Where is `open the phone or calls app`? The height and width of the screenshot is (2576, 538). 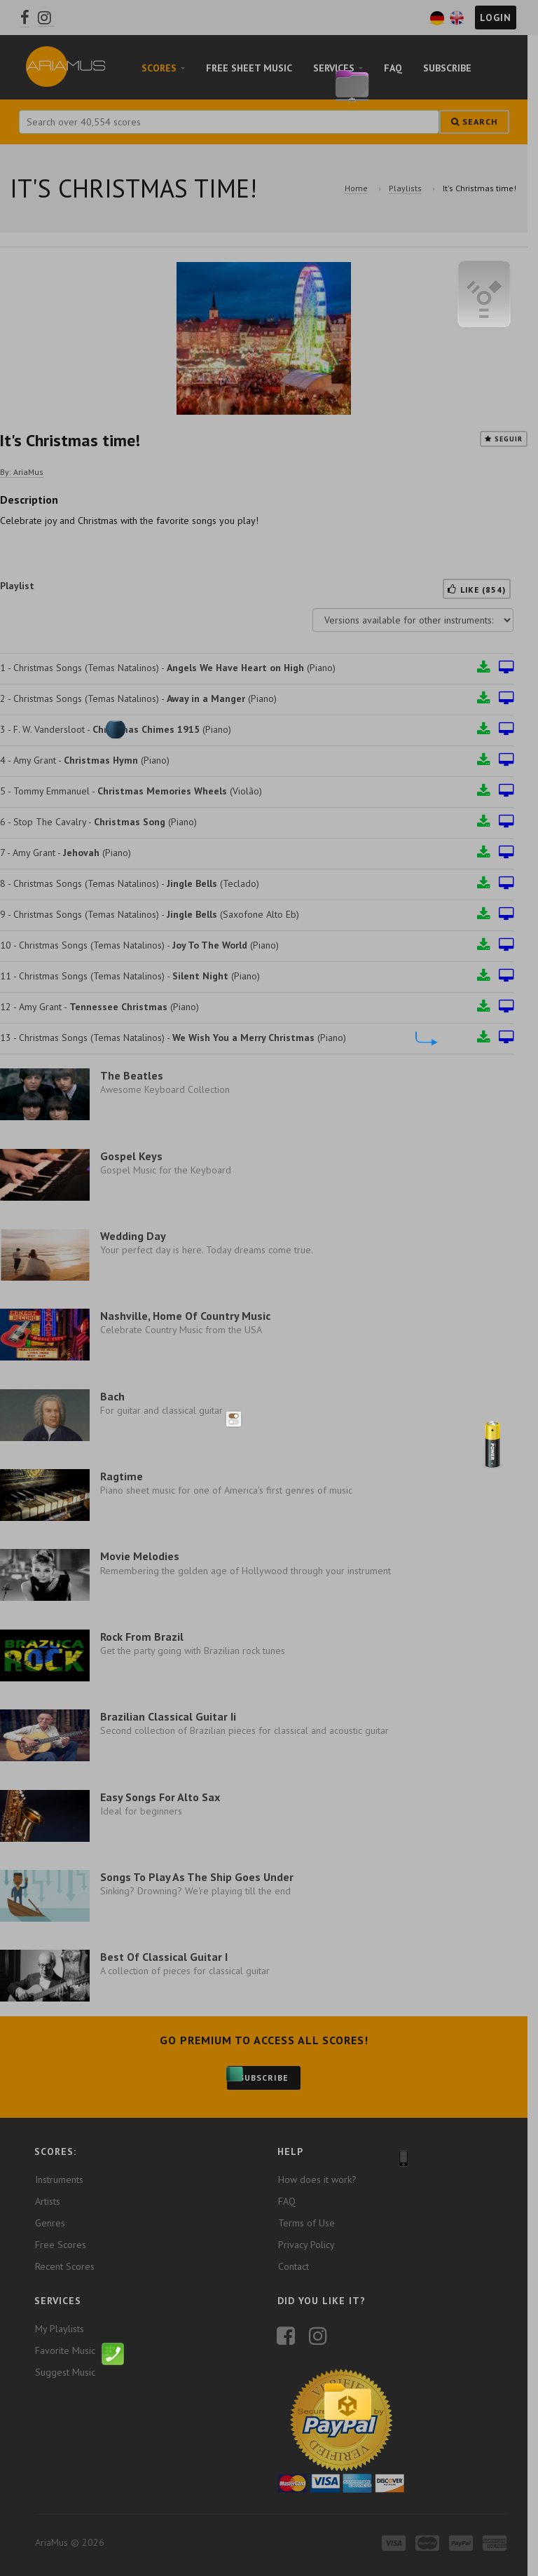
open the phone or calls app is located at coordinates (113, 2354).